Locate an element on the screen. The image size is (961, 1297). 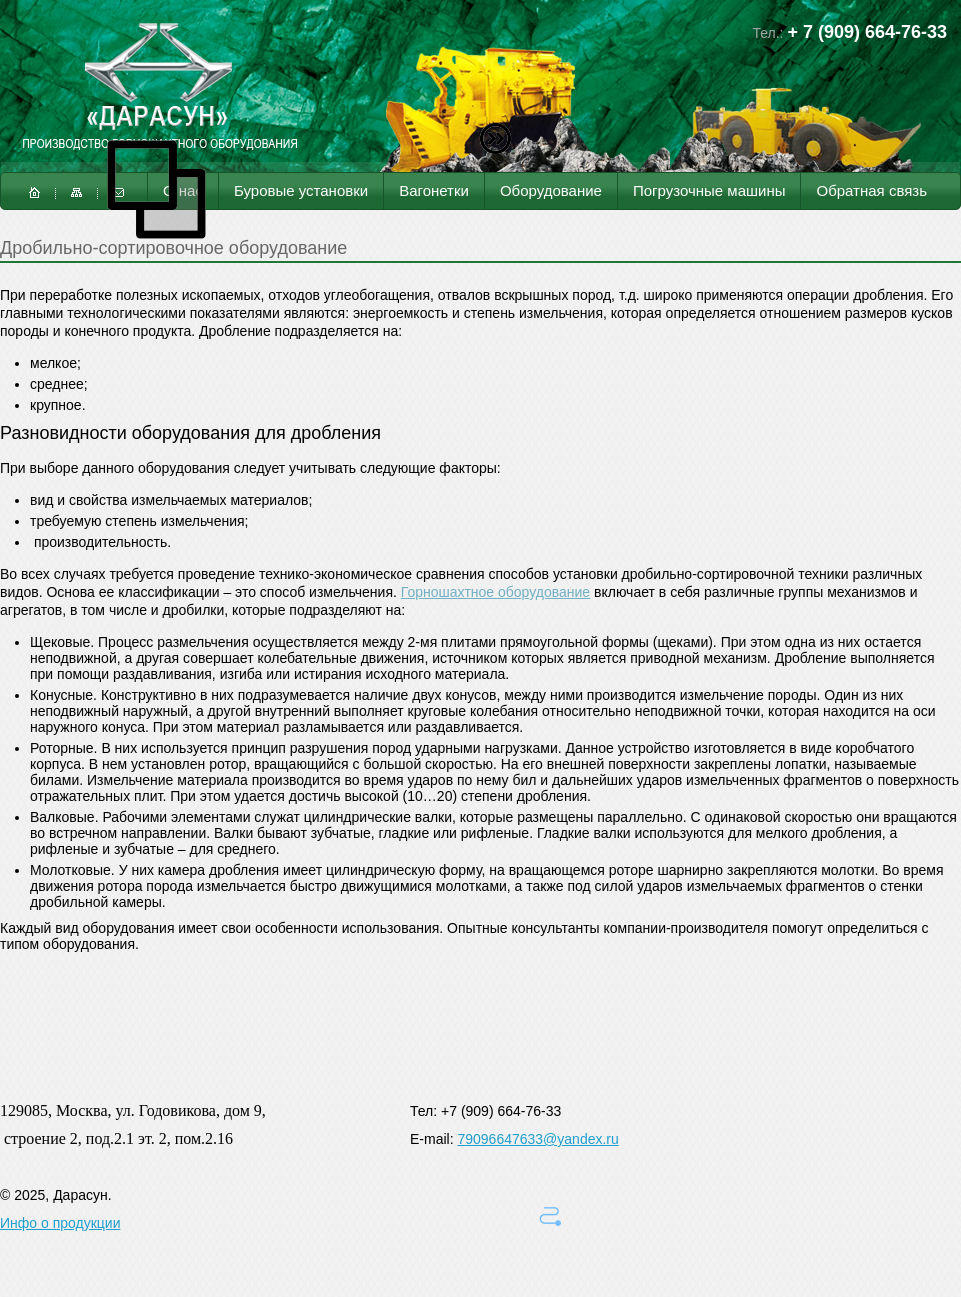
view or edit a route path is located at coordinates (550, 1215).